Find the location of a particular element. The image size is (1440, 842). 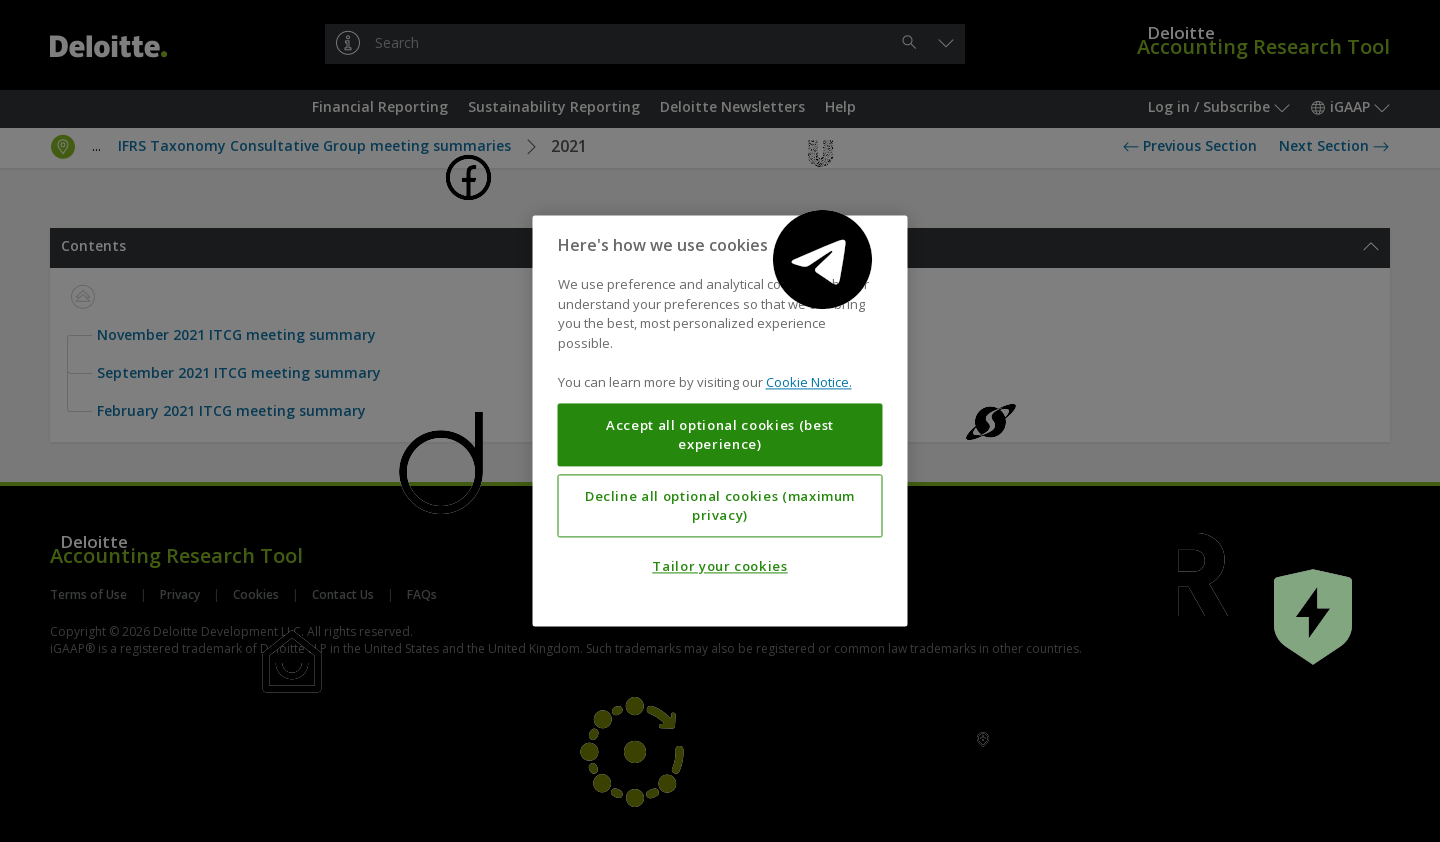

open the fing network scanner app is located at coordinates (632, 752).